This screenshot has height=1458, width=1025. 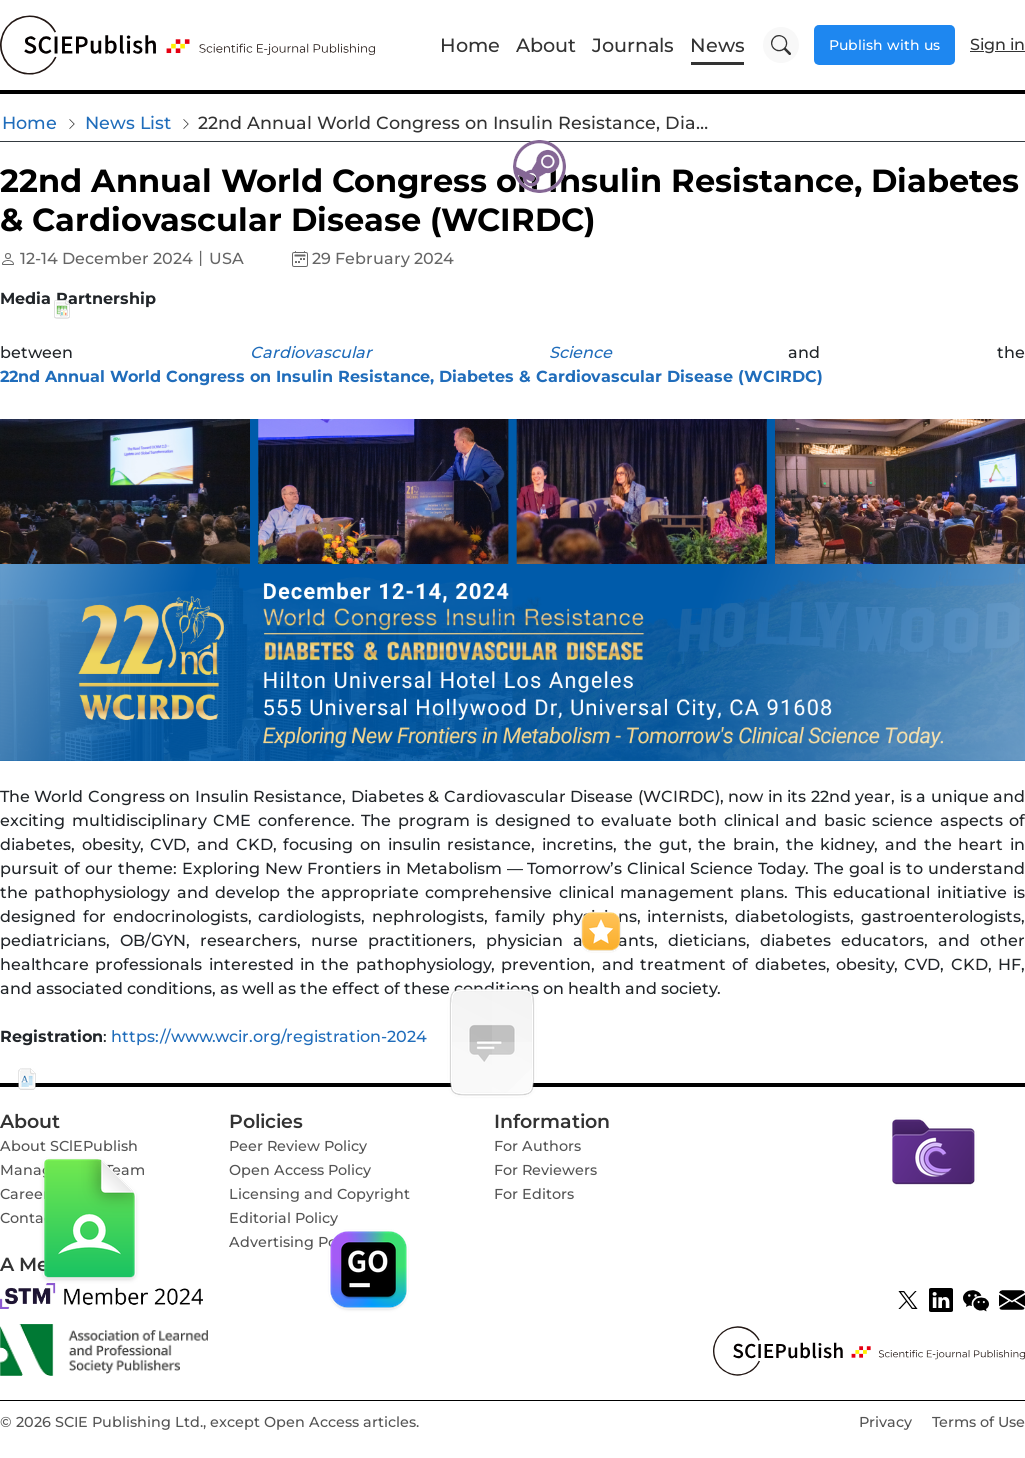 What do you see at coordinates (933, 1154) in the screenshot?
I see `open folder containing bittorrent downloads` at bounding box center [933, 1154].